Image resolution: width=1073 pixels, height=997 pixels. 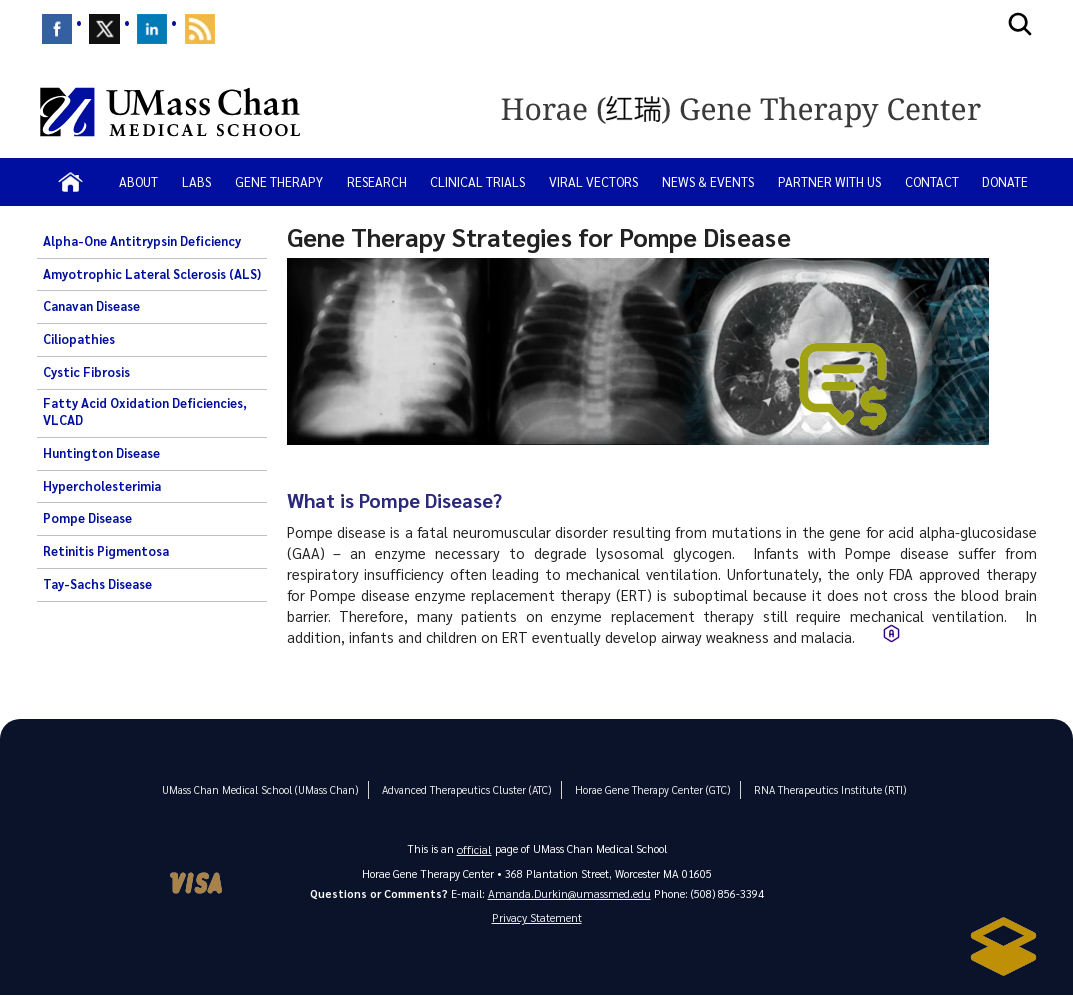 I want to click on view payment-related messages, so click(x=843, y=382).